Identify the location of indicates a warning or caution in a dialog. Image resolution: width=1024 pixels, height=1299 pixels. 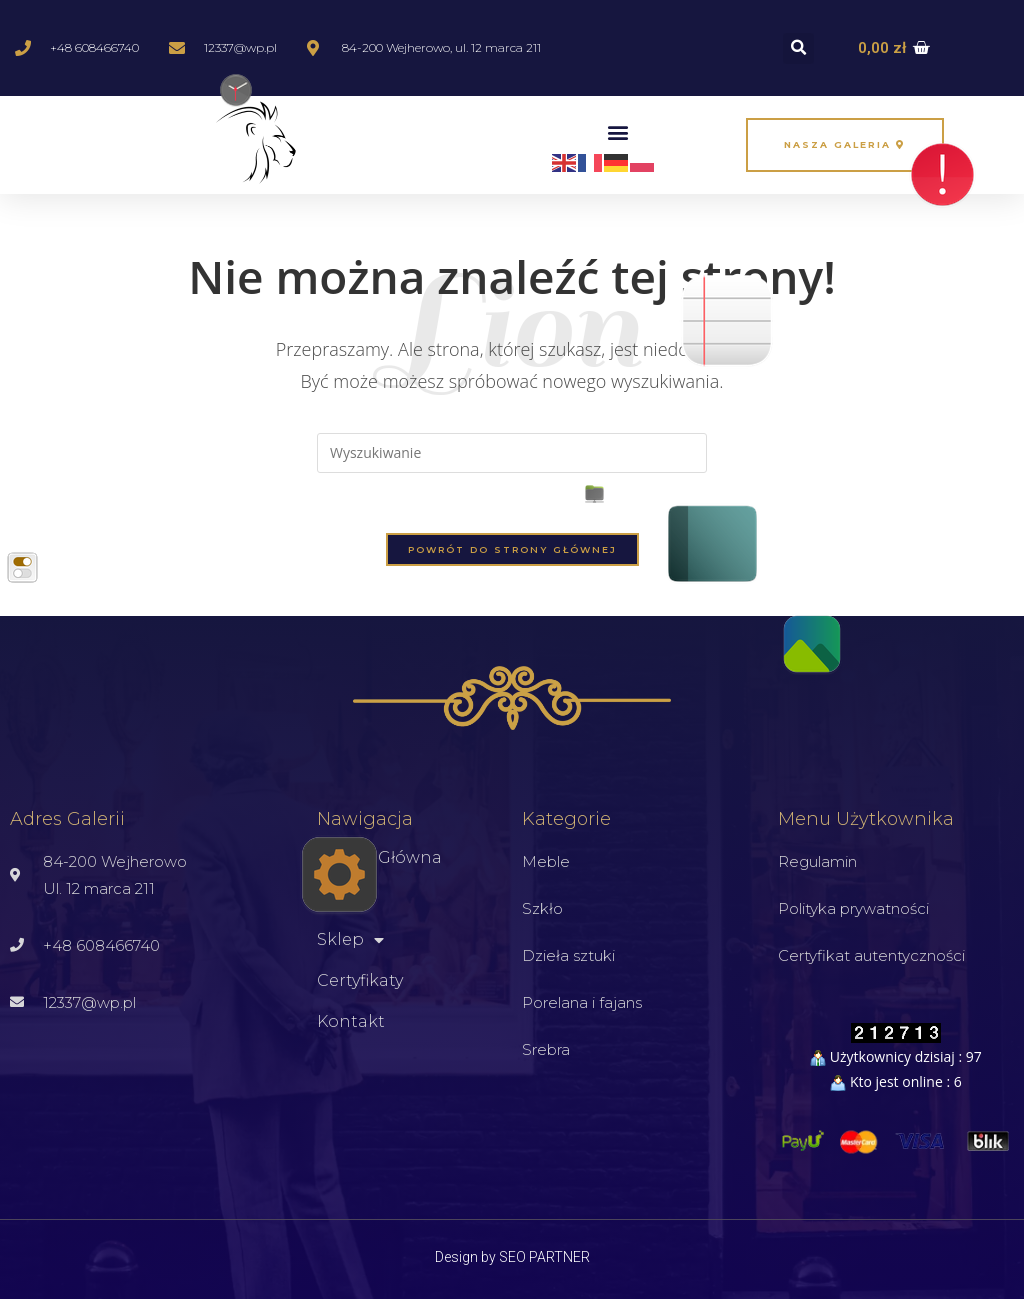
(942, 174).